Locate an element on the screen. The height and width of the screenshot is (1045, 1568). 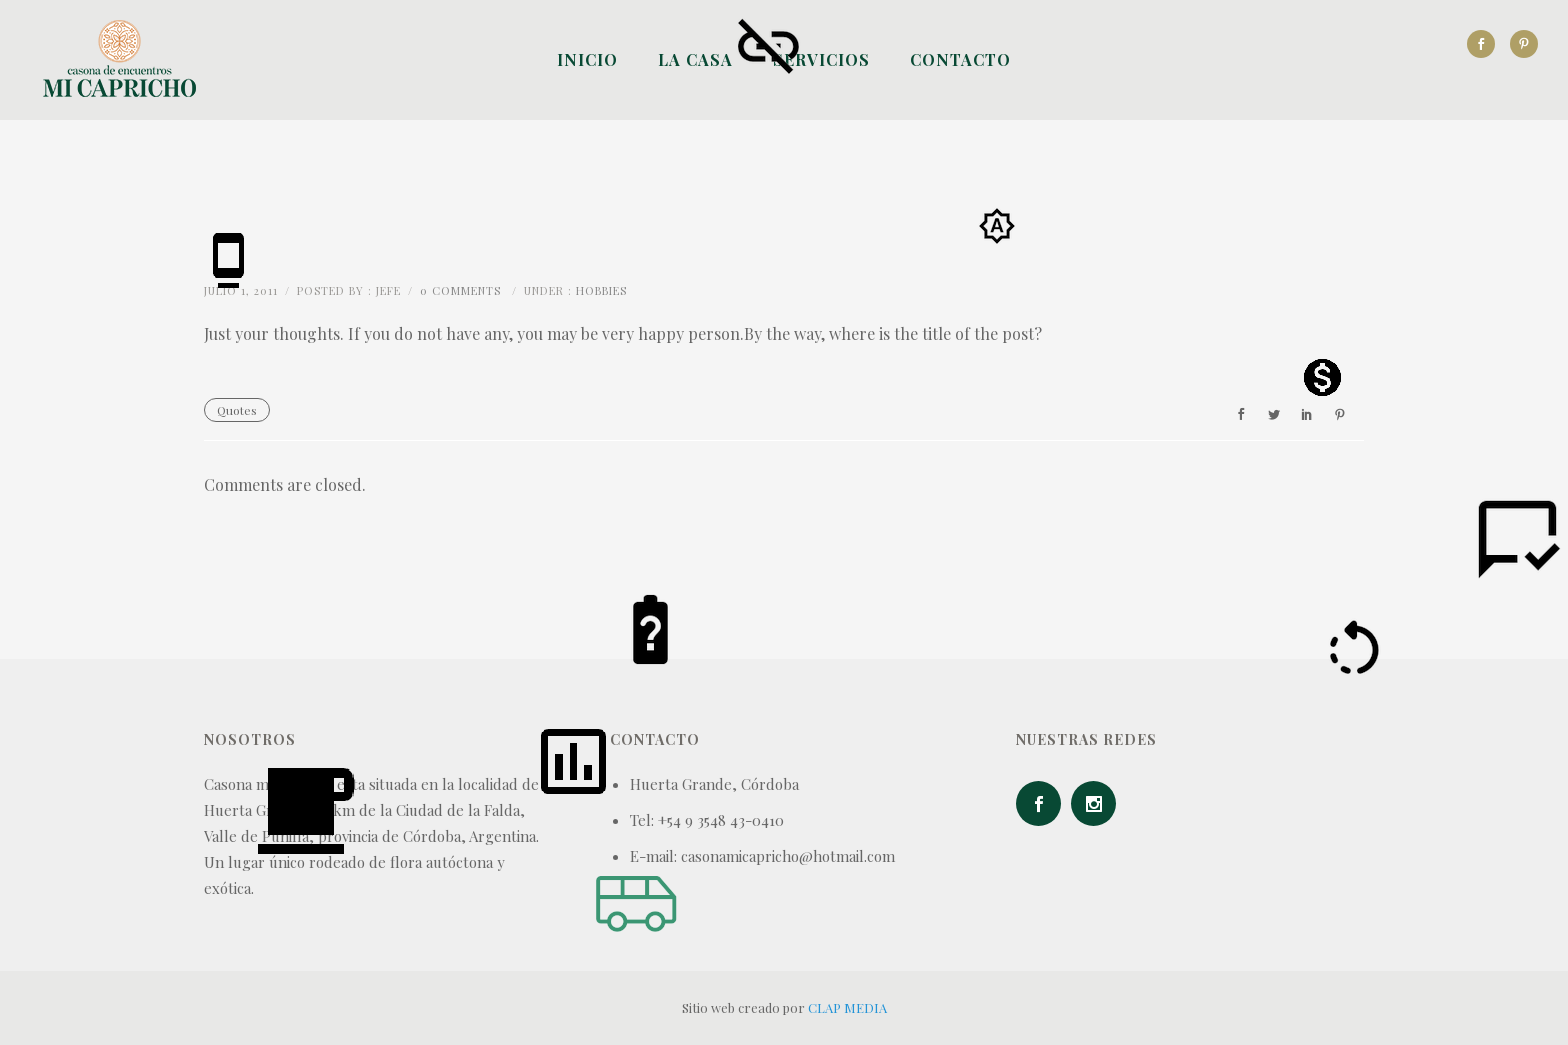
view analytics and reports is located at coordinates (573, 761).